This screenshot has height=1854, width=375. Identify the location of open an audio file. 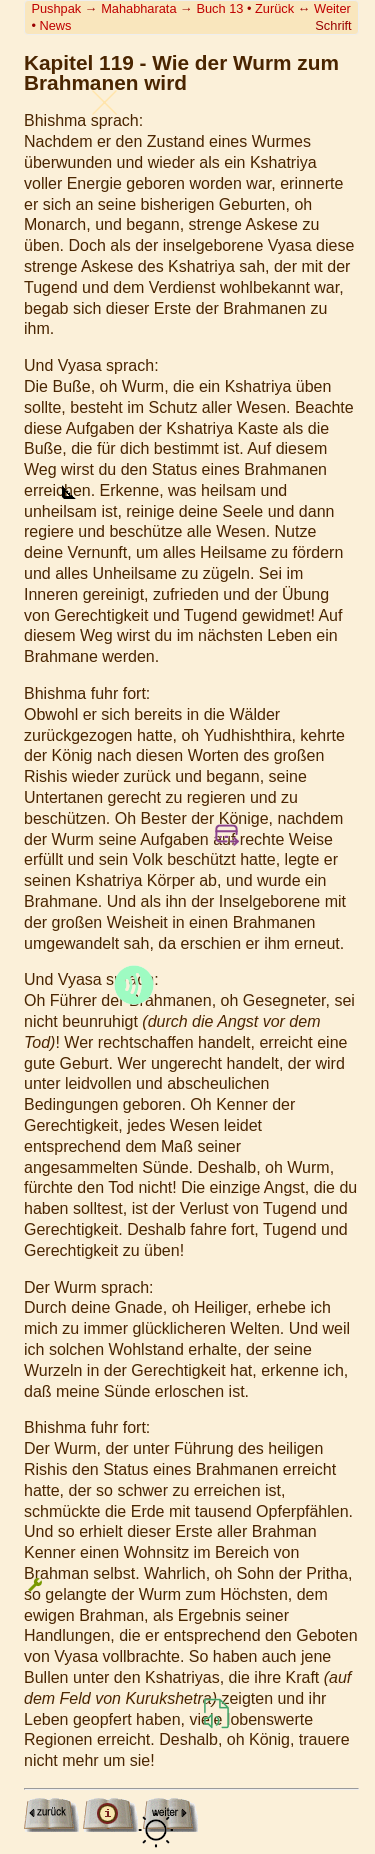
(216, 1713).